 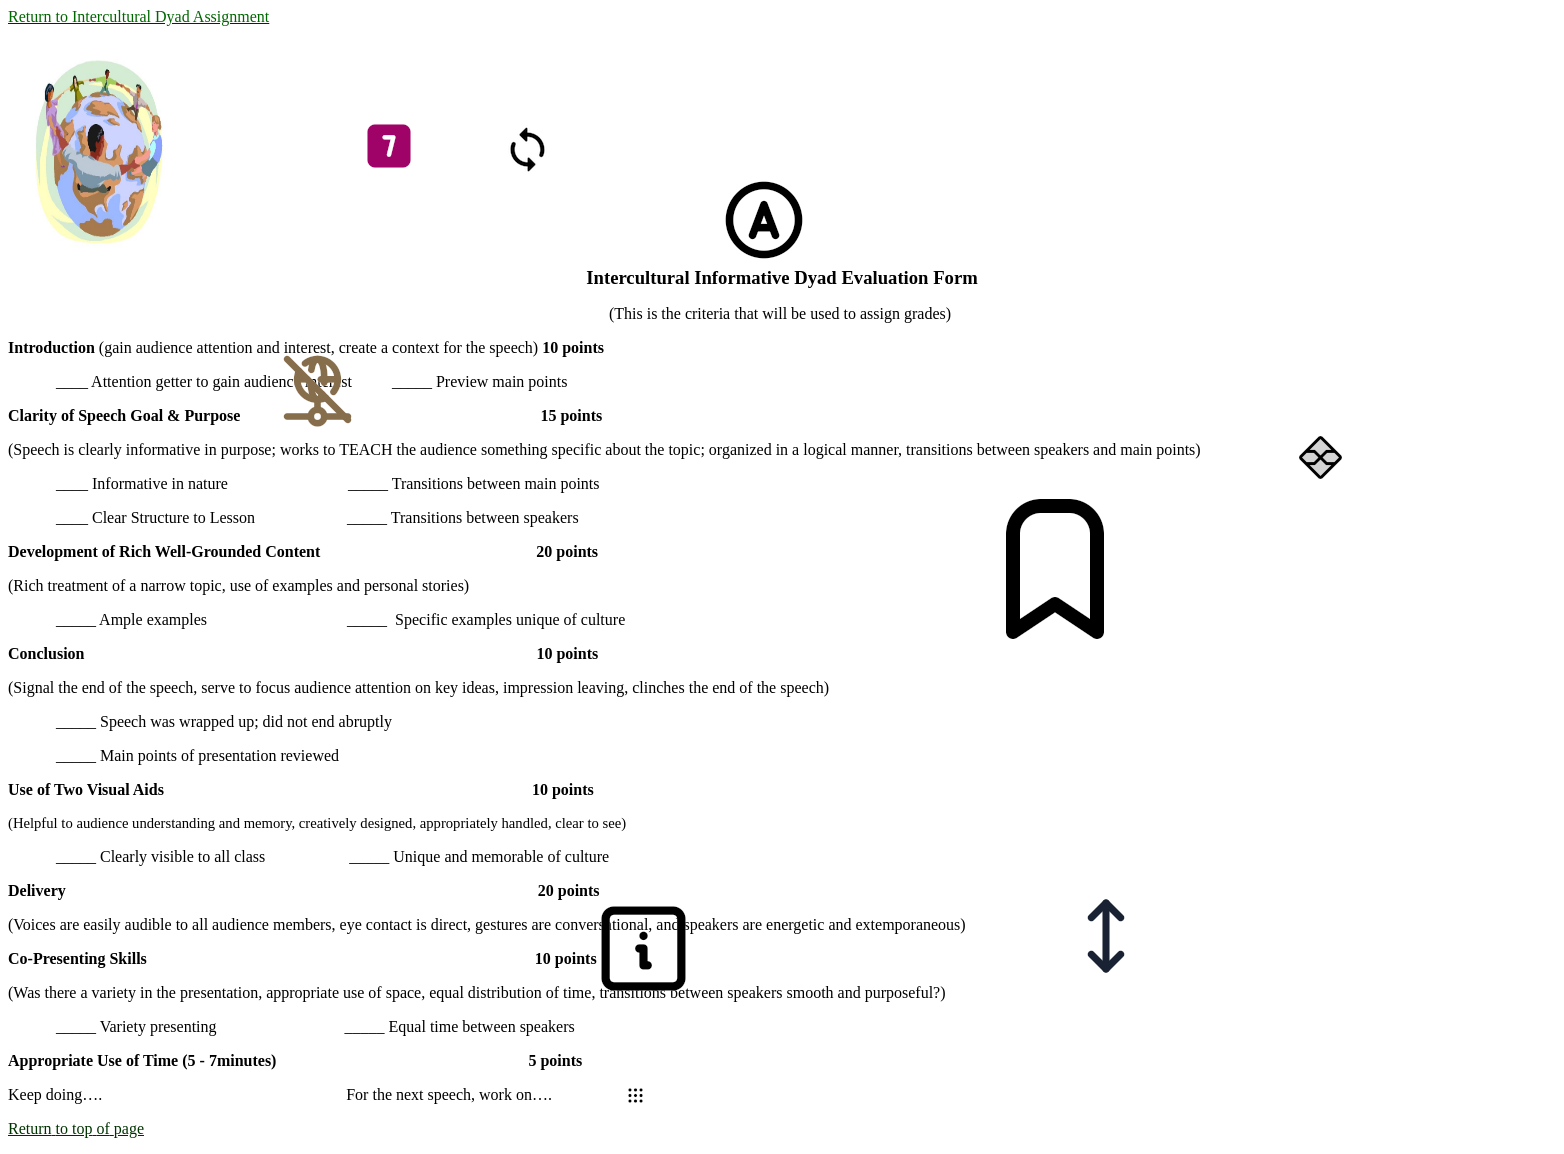 I want to click on save this item for later, so click(x=1055, y=569).